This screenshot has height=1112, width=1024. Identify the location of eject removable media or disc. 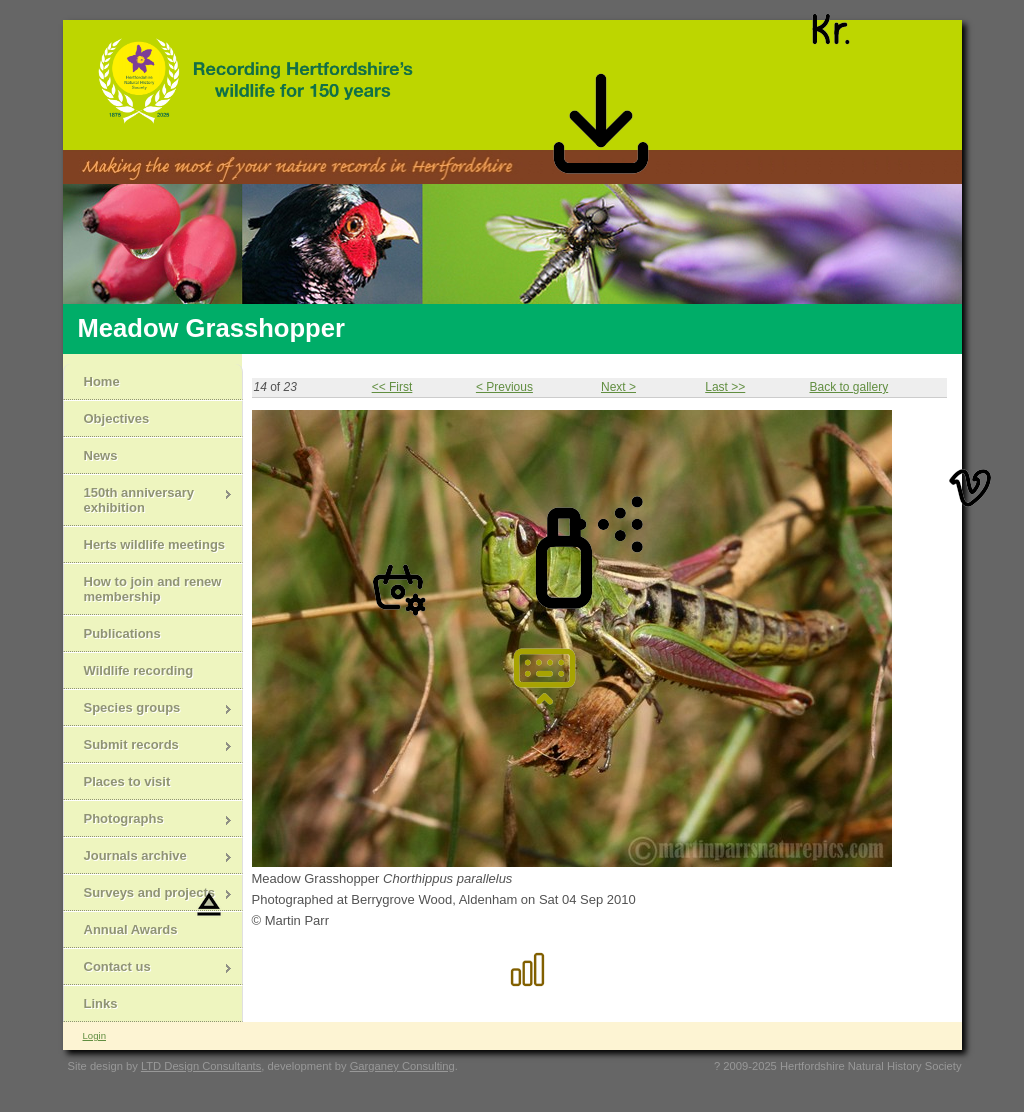
(209, 904).